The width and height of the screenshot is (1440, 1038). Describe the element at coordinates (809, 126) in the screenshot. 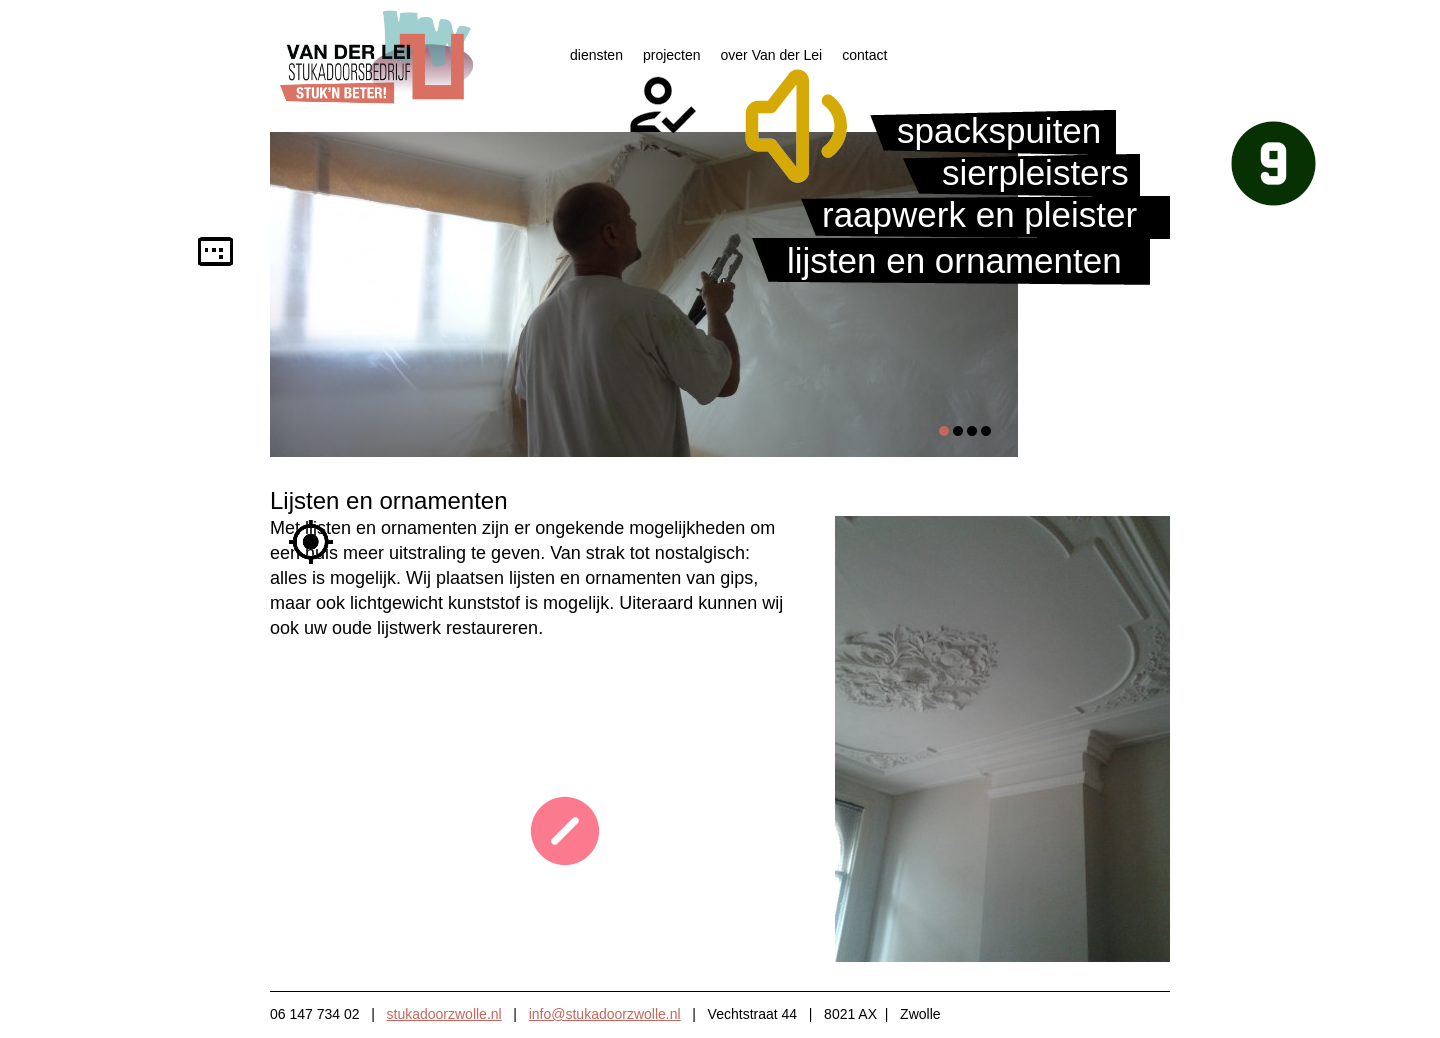

I see `adjust audio volume level` at that location.